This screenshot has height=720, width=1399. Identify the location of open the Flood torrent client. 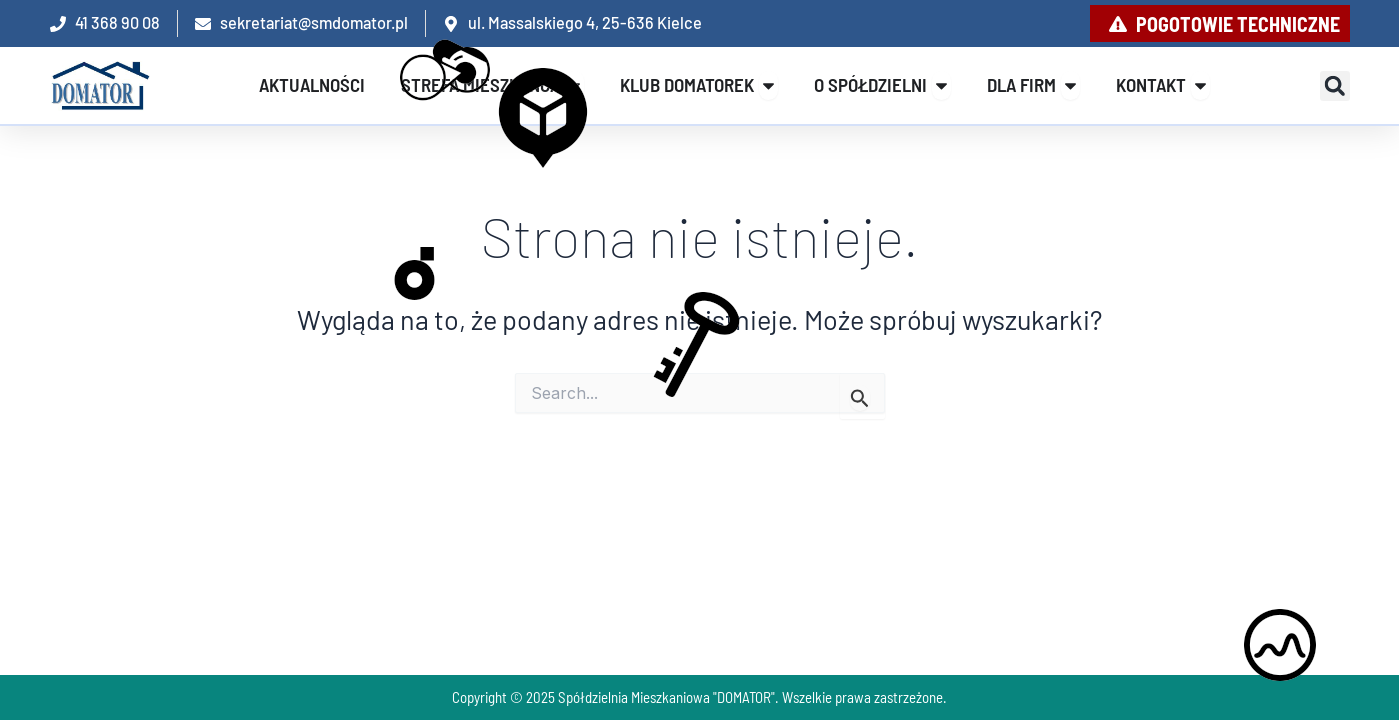
(1280, 645).